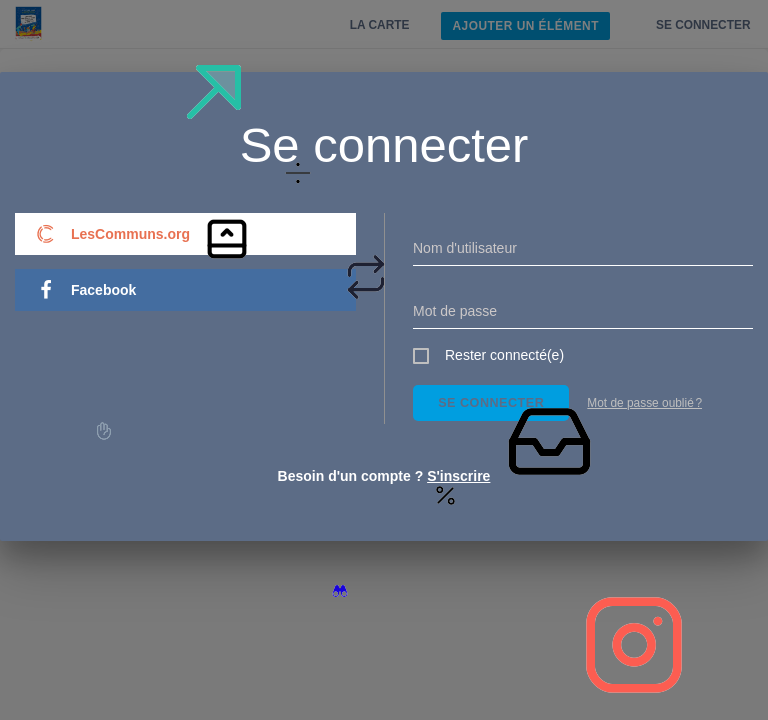 This screenshot has height=720, width=768. What do you see at coordinates (445, 495) in the screenshot?
I see `view or apply a discount` at bounding box center [445, 495].